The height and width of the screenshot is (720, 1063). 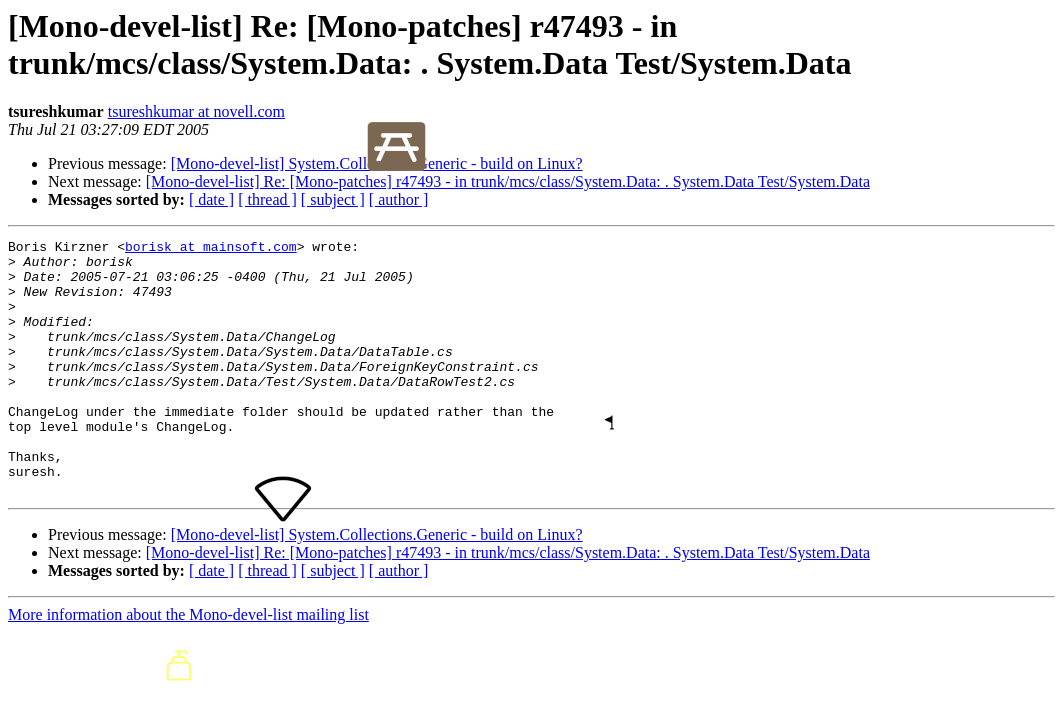 What do you see at coordinates (396, 146) in the screenshot?
I see `indicates a picnic area or rest stop` at bounding box center [396, 146].